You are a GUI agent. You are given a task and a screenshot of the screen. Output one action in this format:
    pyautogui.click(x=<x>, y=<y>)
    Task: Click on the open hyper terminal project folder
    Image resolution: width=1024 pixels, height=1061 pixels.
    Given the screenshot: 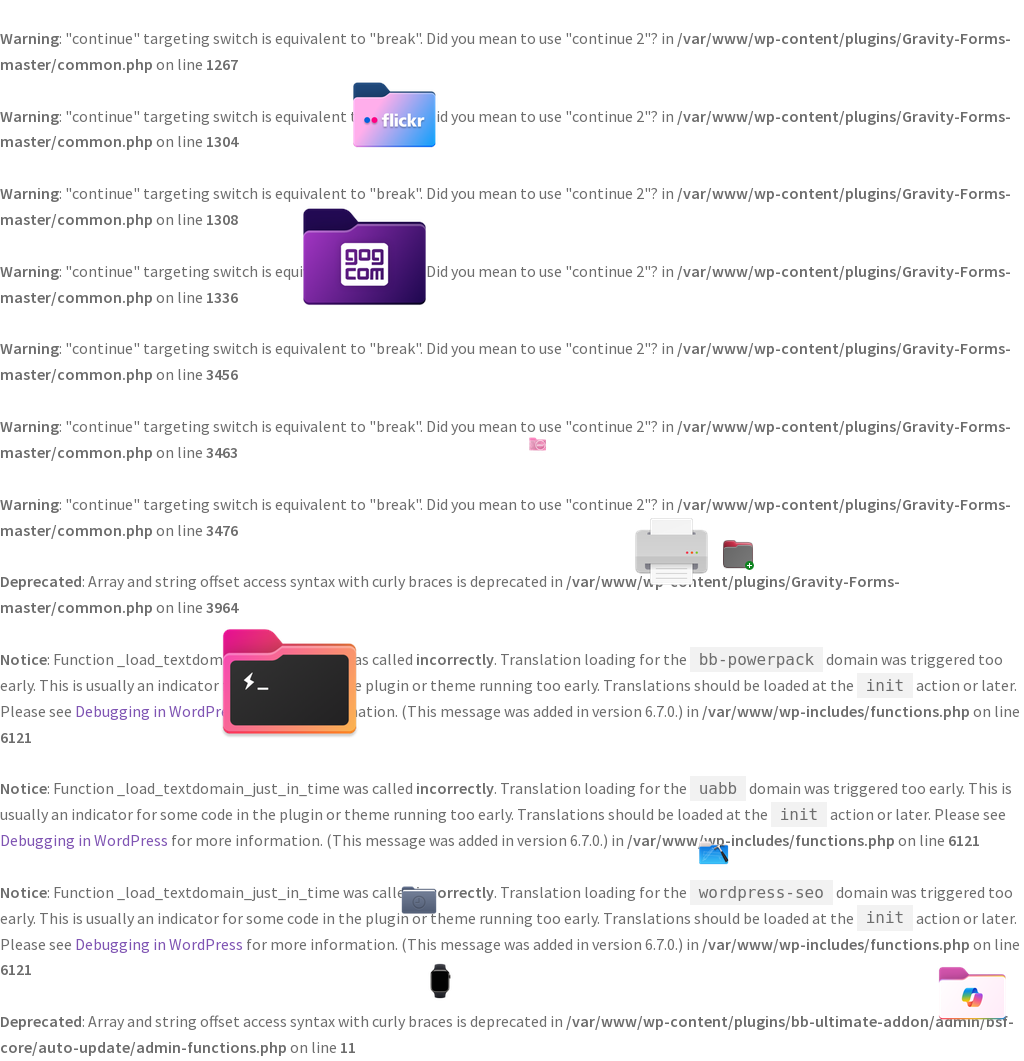 What is the action you would take?
    pyautogui.click(x=289, y=685)
    